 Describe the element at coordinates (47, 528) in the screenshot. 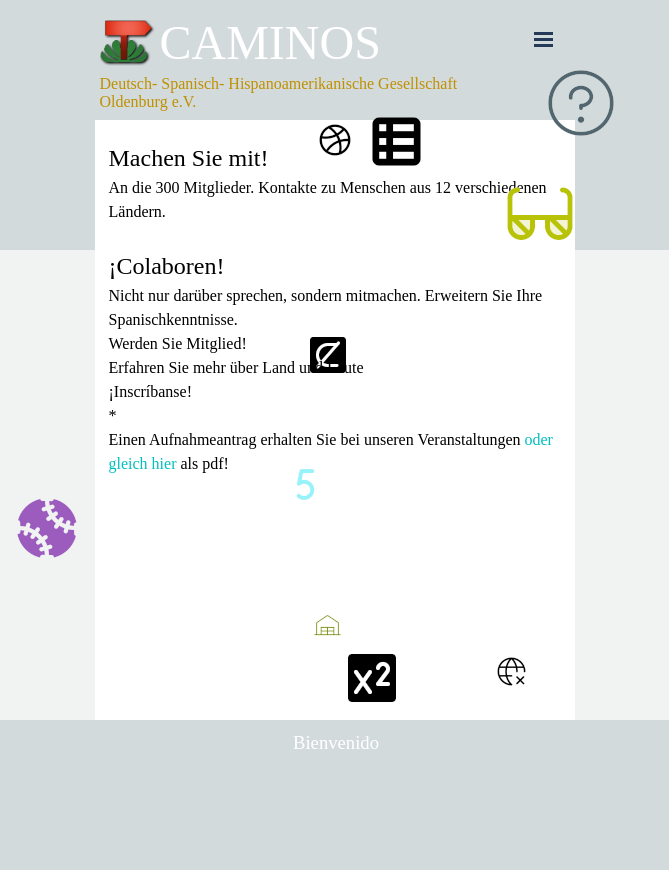

I see `view baseball scores or stats` at that location.